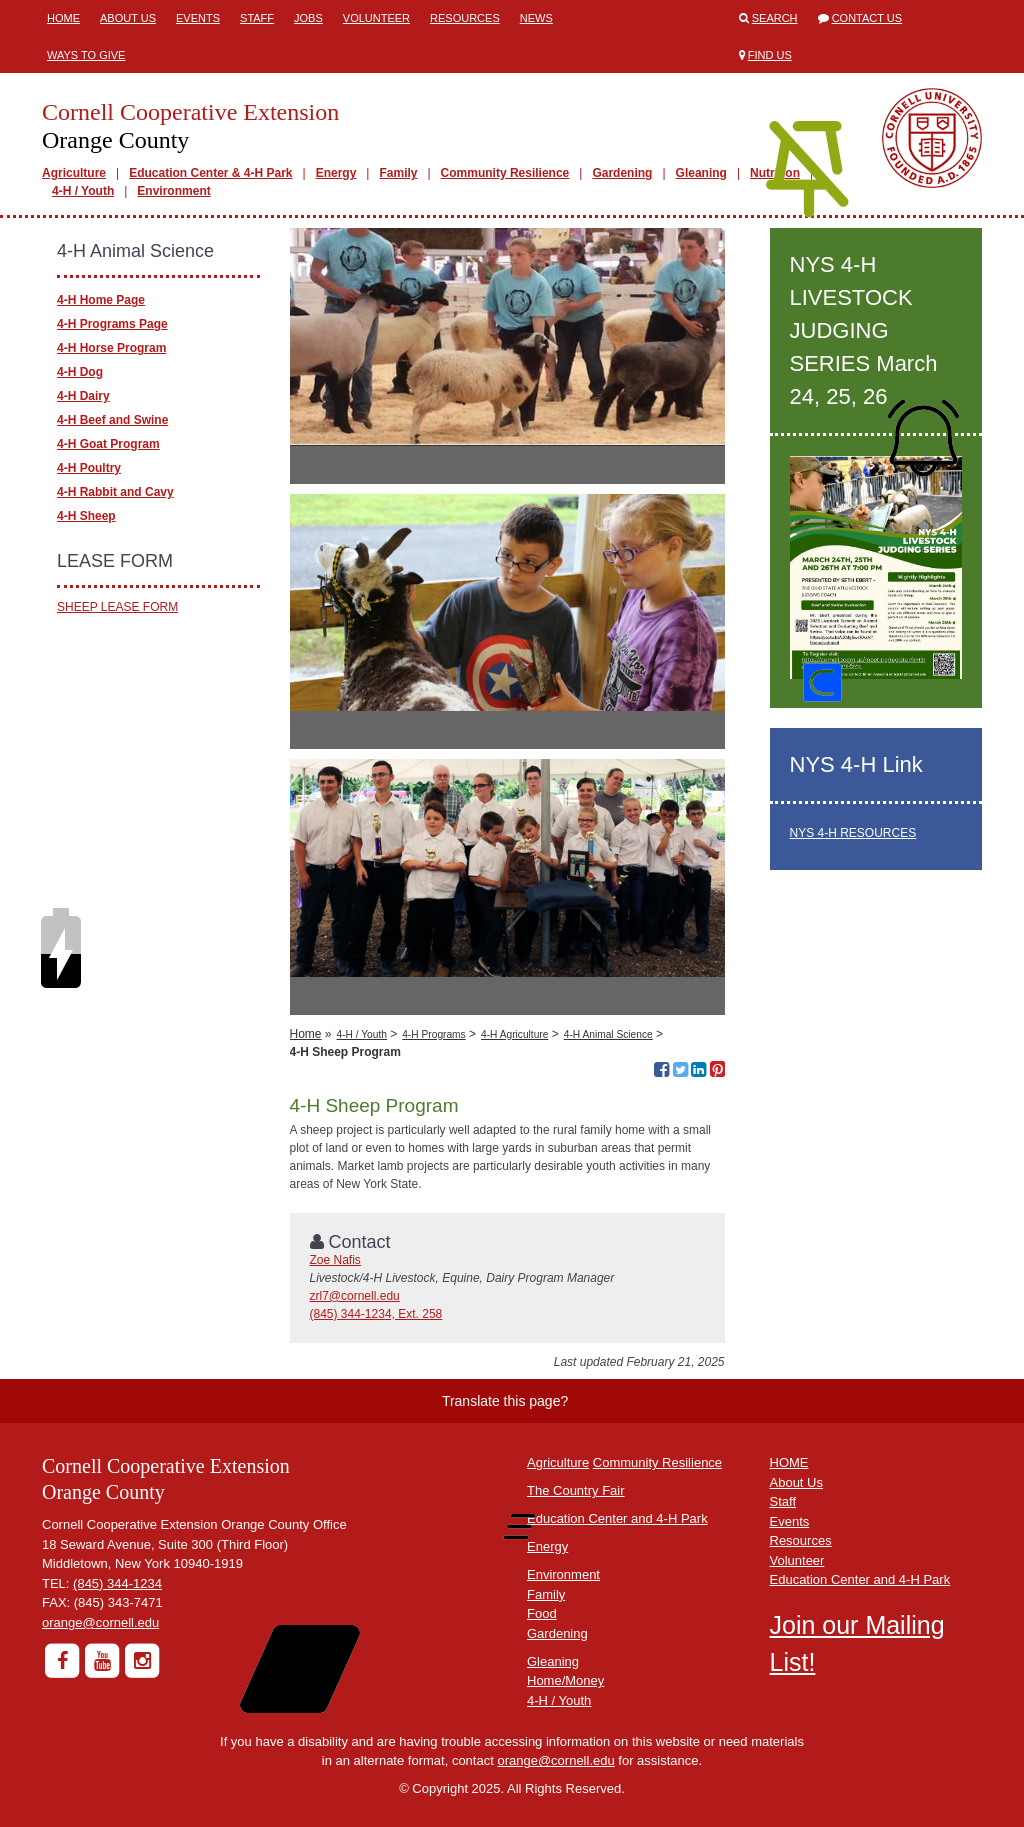 Image resolution: width=1024 pixels, height=1827 pixels. Describe the element at coordinates (519, 1526) in the screenshot. I see `clear all items from a list` at that location.